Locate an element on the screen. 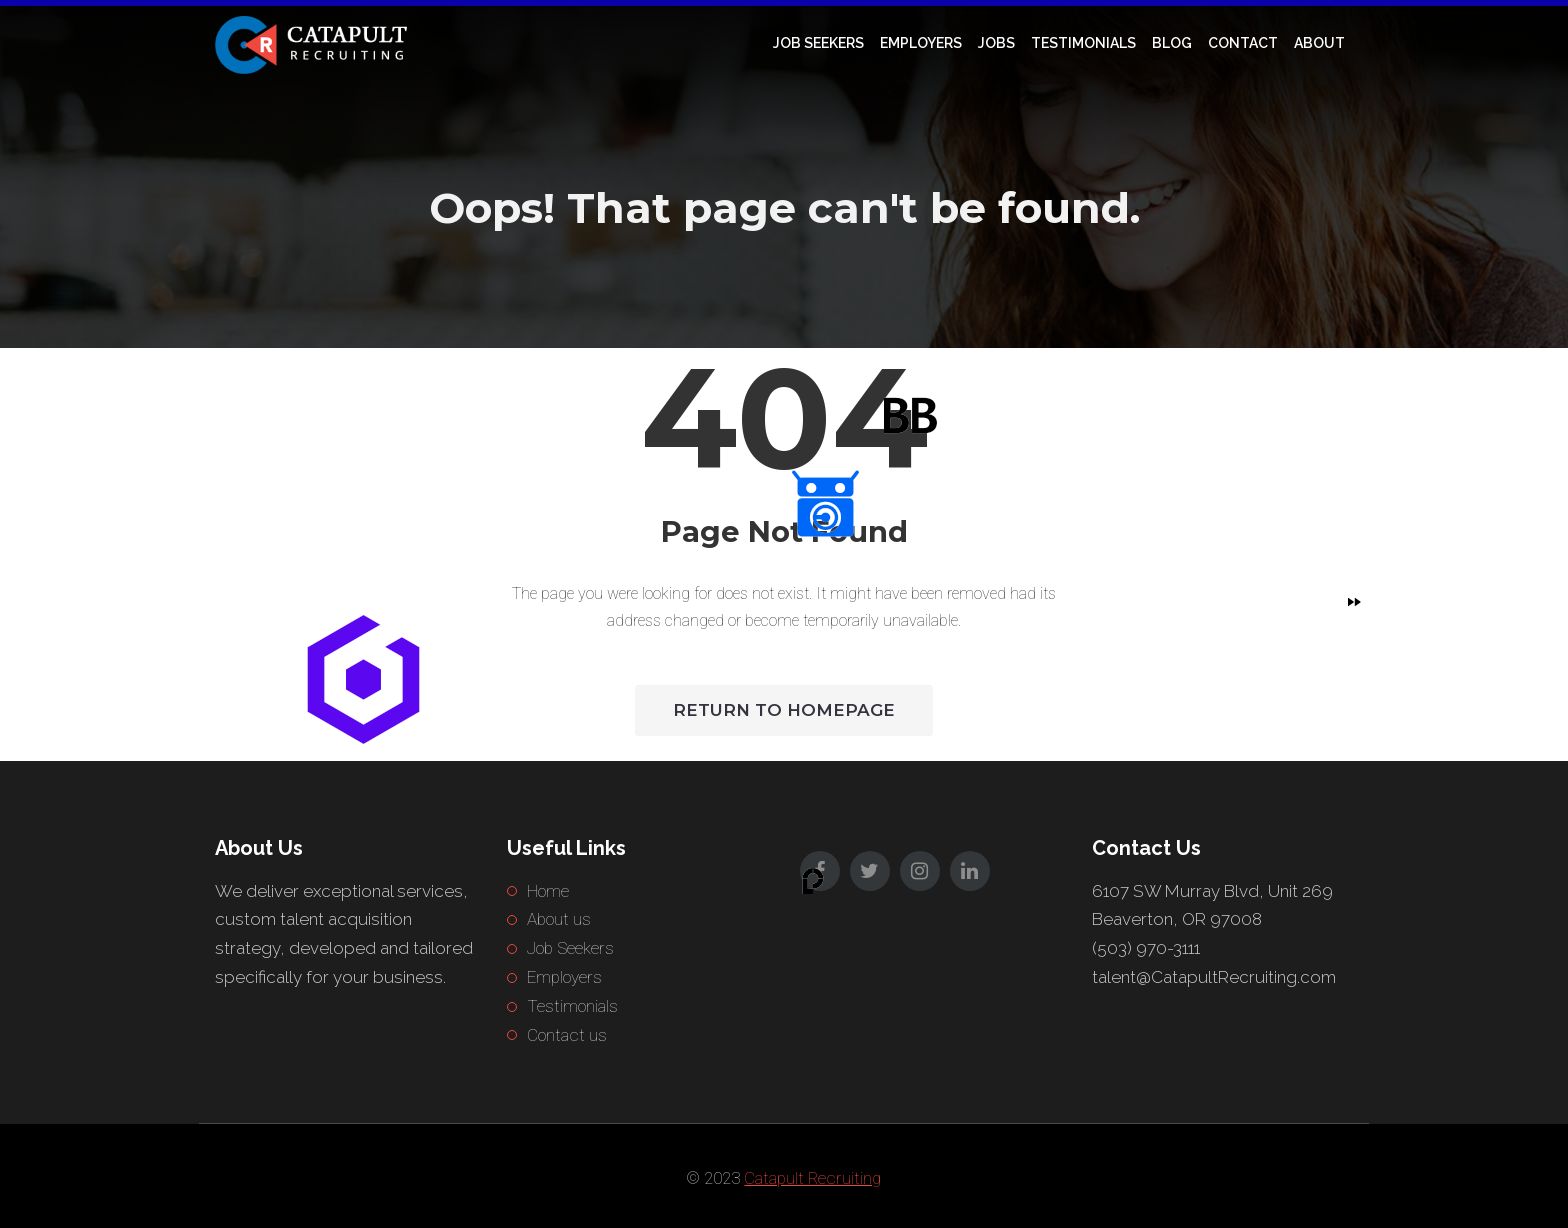 This screenshot has width=1568, height=1228. open the F-Droid app store is located at coordinates (825, 503).